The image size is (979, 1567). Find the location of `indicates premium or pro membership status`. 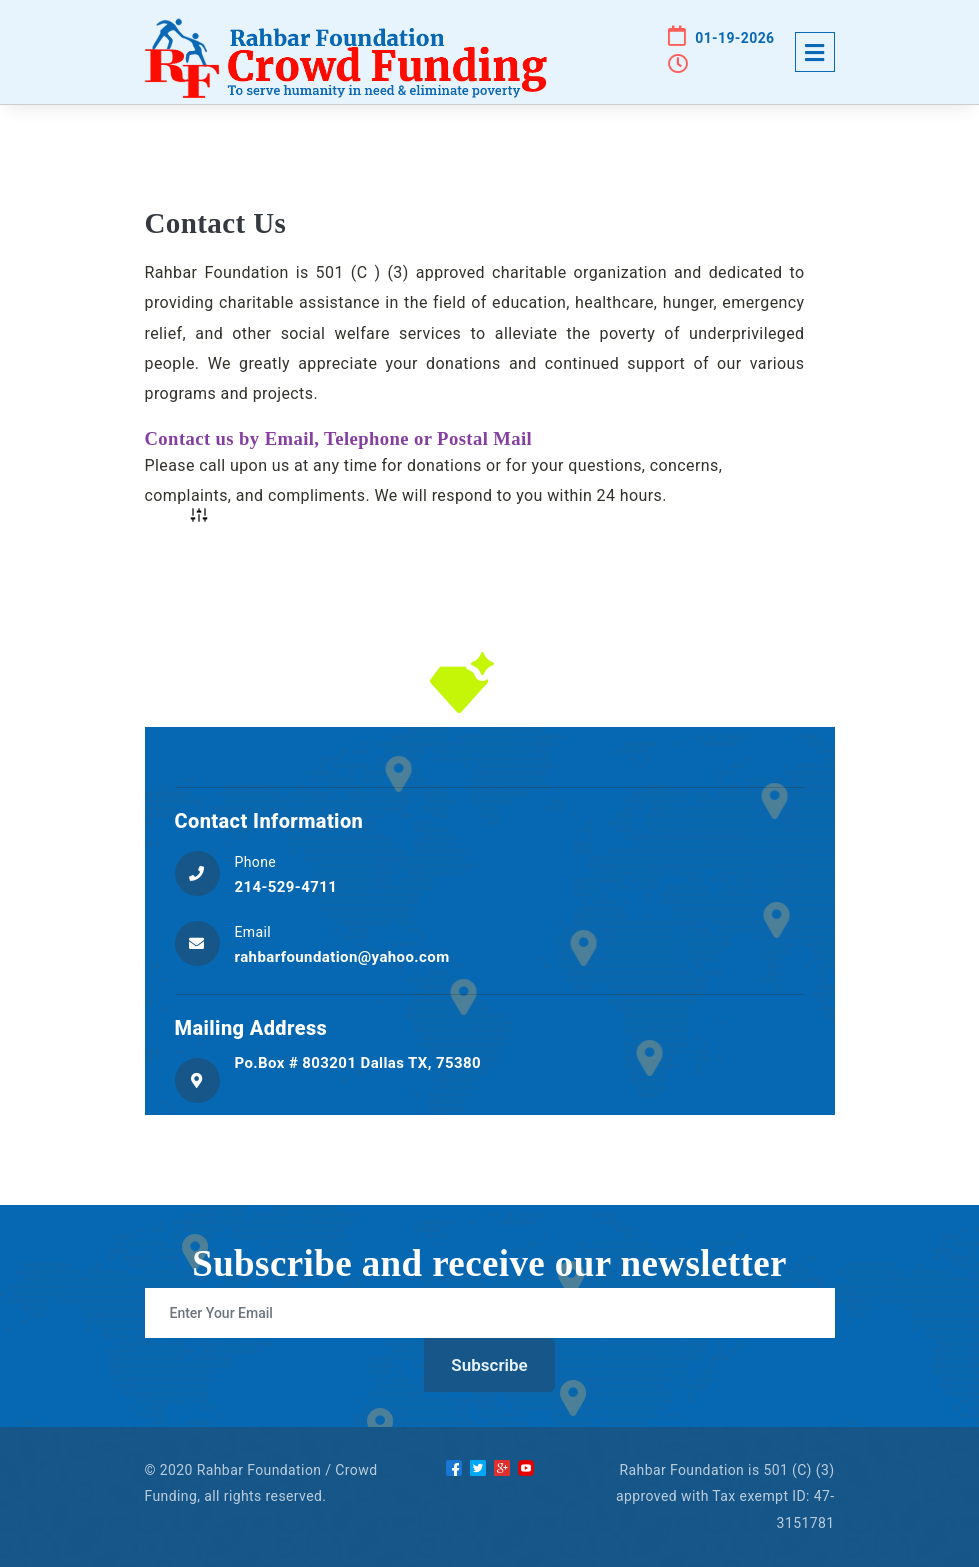

indicates premium or pro membership status is located at coordinates (462, 684).